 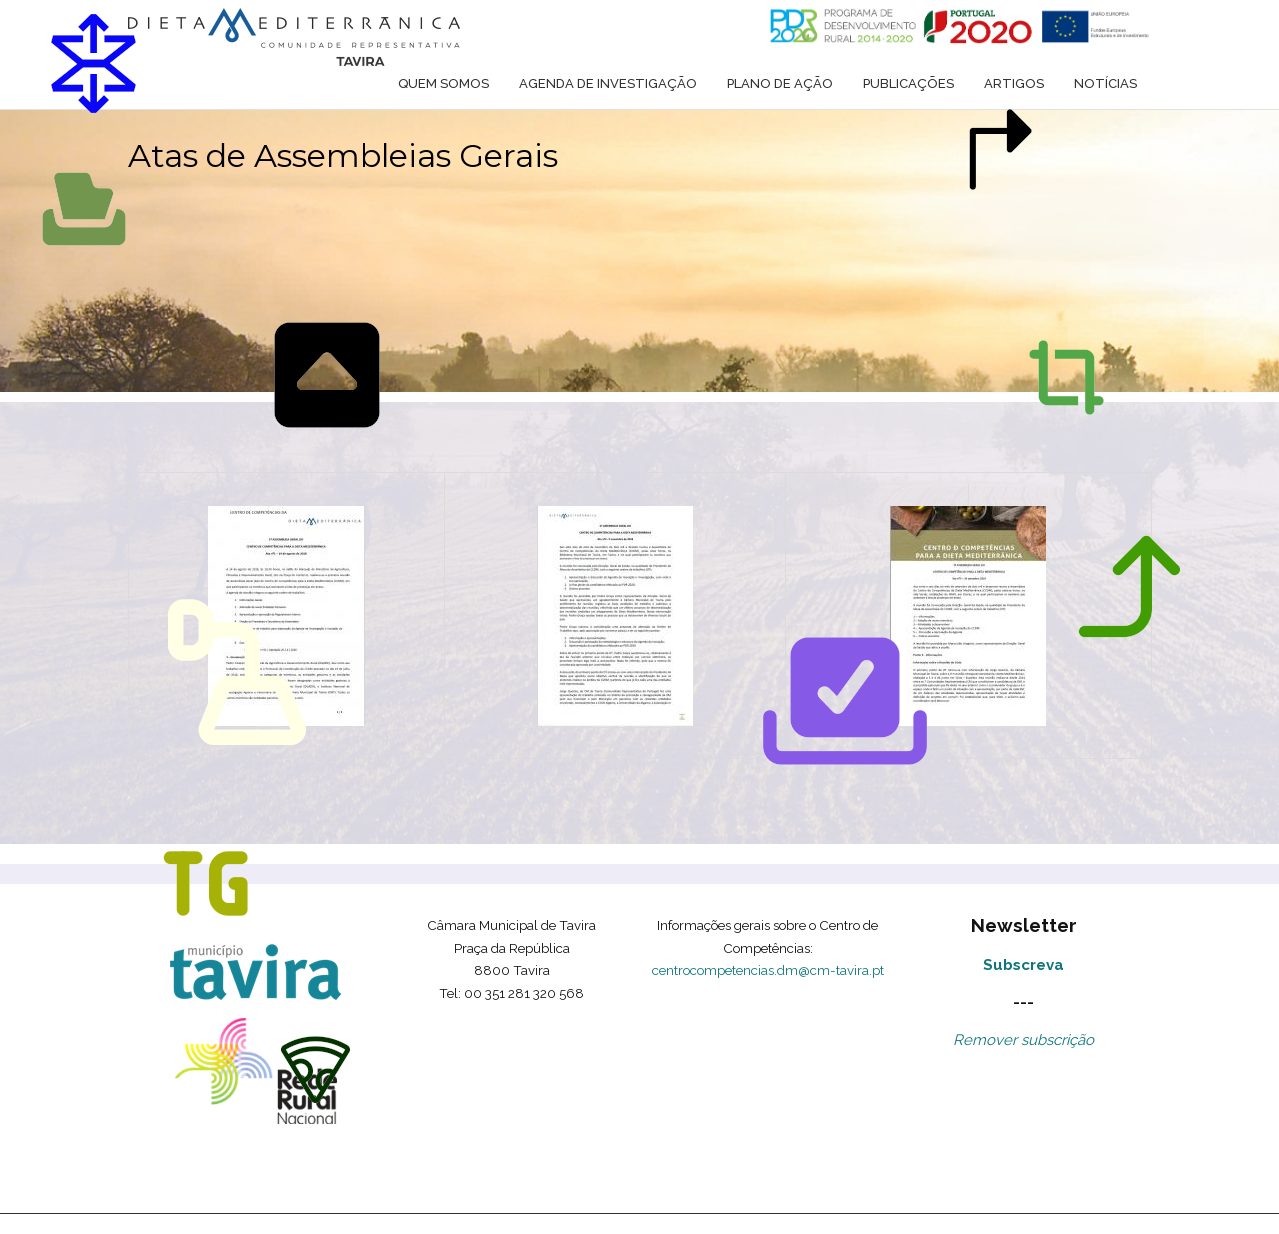 I want to click on expand all collapsed sections, so click(x=93, y=63).